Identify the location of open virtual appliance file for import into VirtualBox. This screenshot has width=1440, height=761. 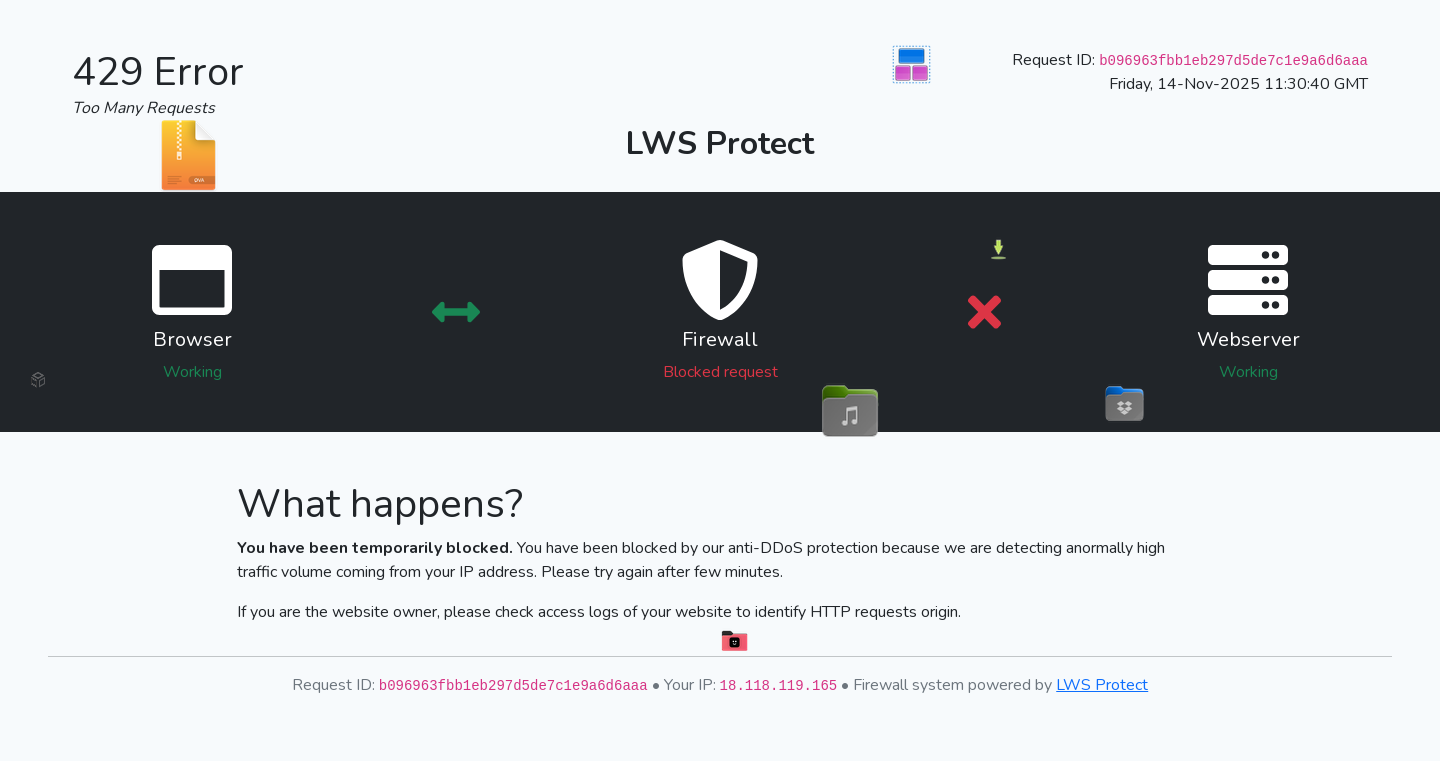
(188, 156).